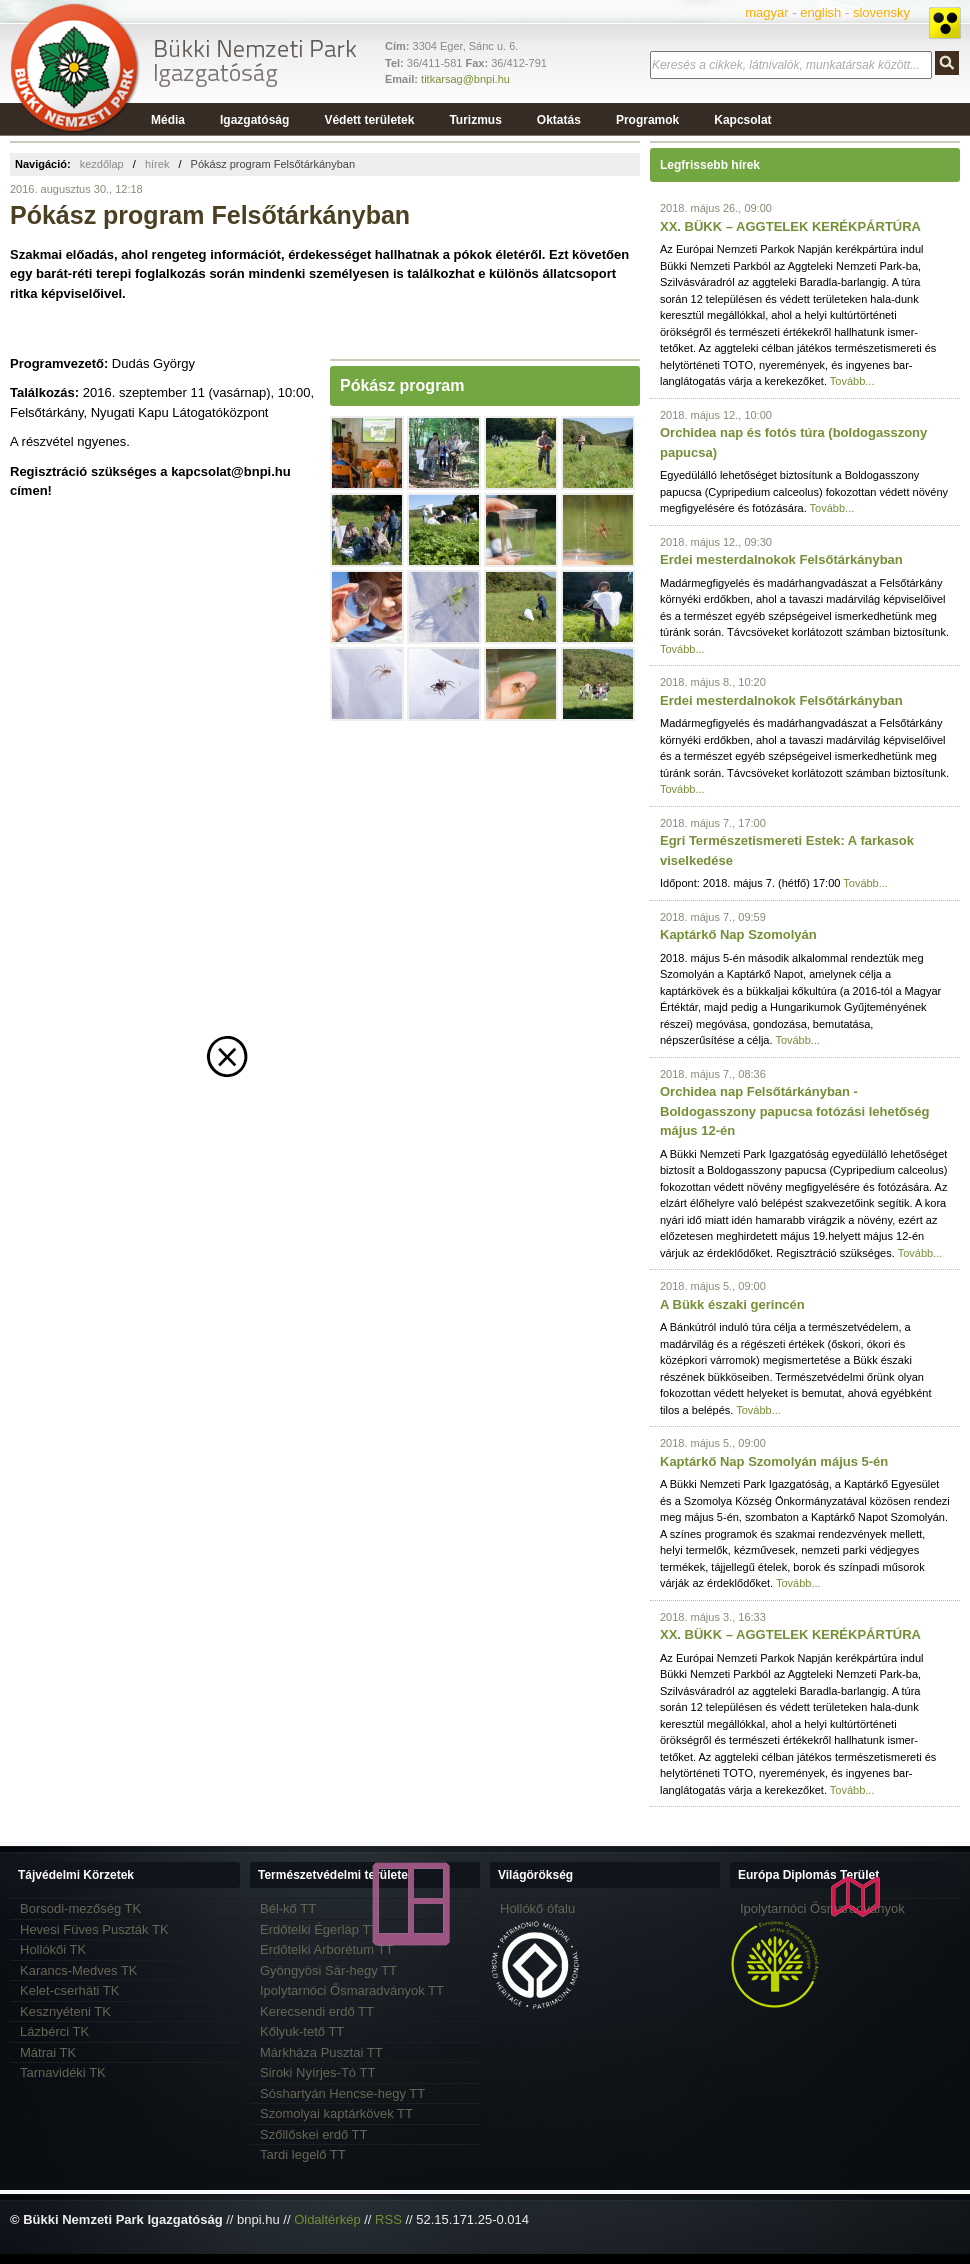 The width and height of the screenshot is (970, 2264). Describe the element at coordinates (855, 1896) in the screenshot. I see `view map or location` at that location.